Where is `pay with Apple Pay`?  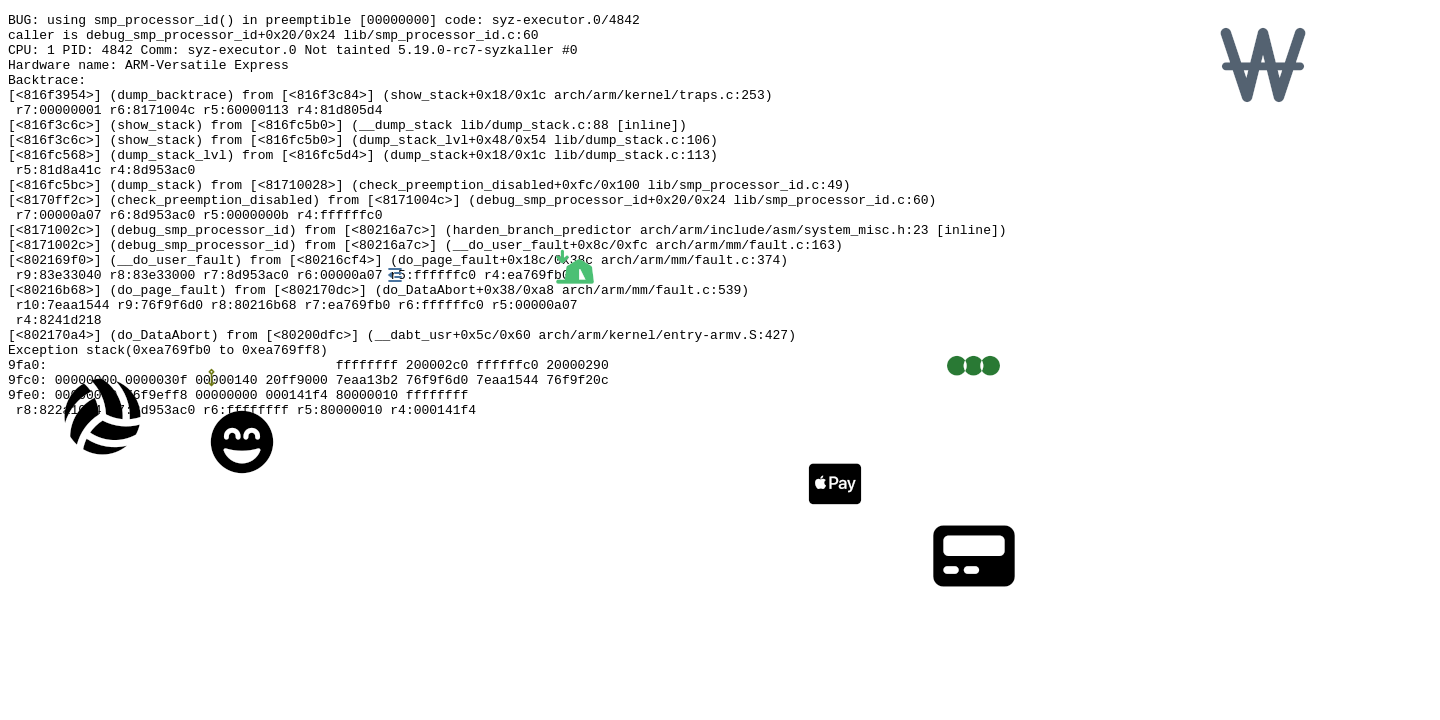
pay with Apple Pay is located at coordinates (835, 484).